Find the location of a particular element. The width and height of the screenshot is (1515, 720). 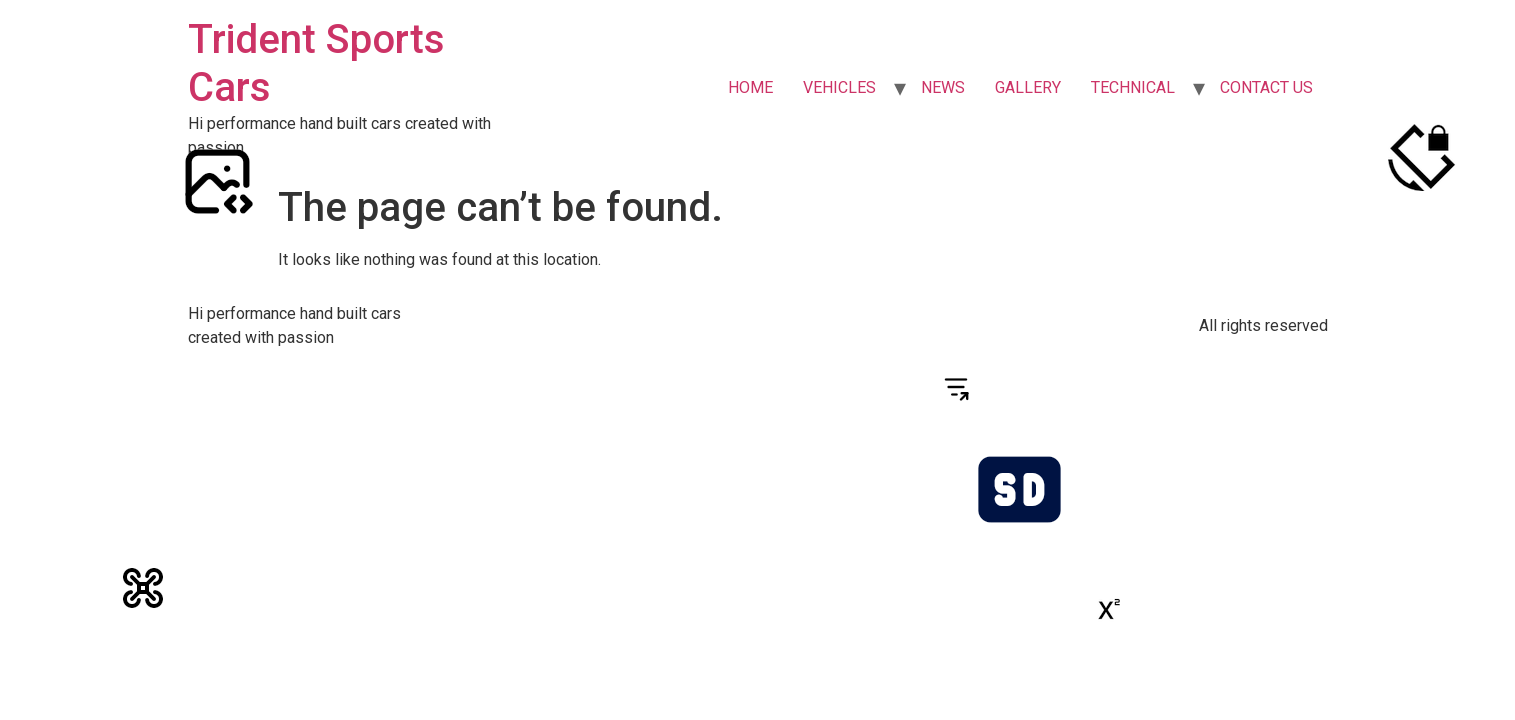

lock screen rotation to current orientation is located at coordinates (1422, 156).